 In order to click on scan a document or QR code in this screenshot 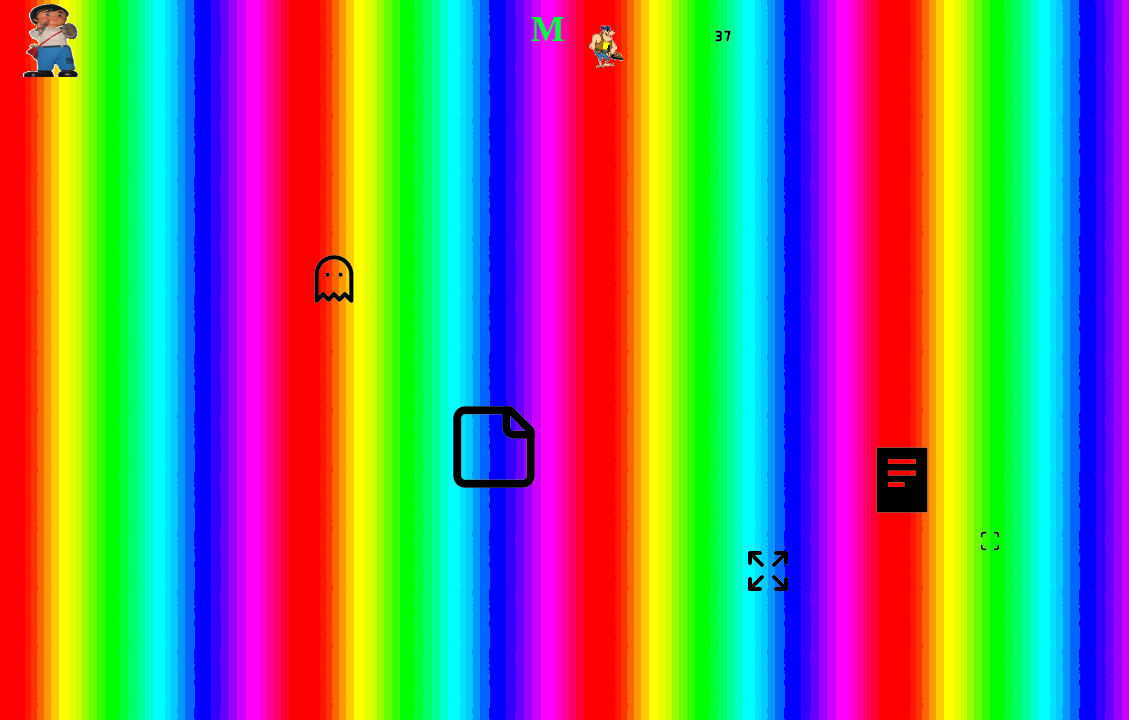, I will do `click(990, 541)`.